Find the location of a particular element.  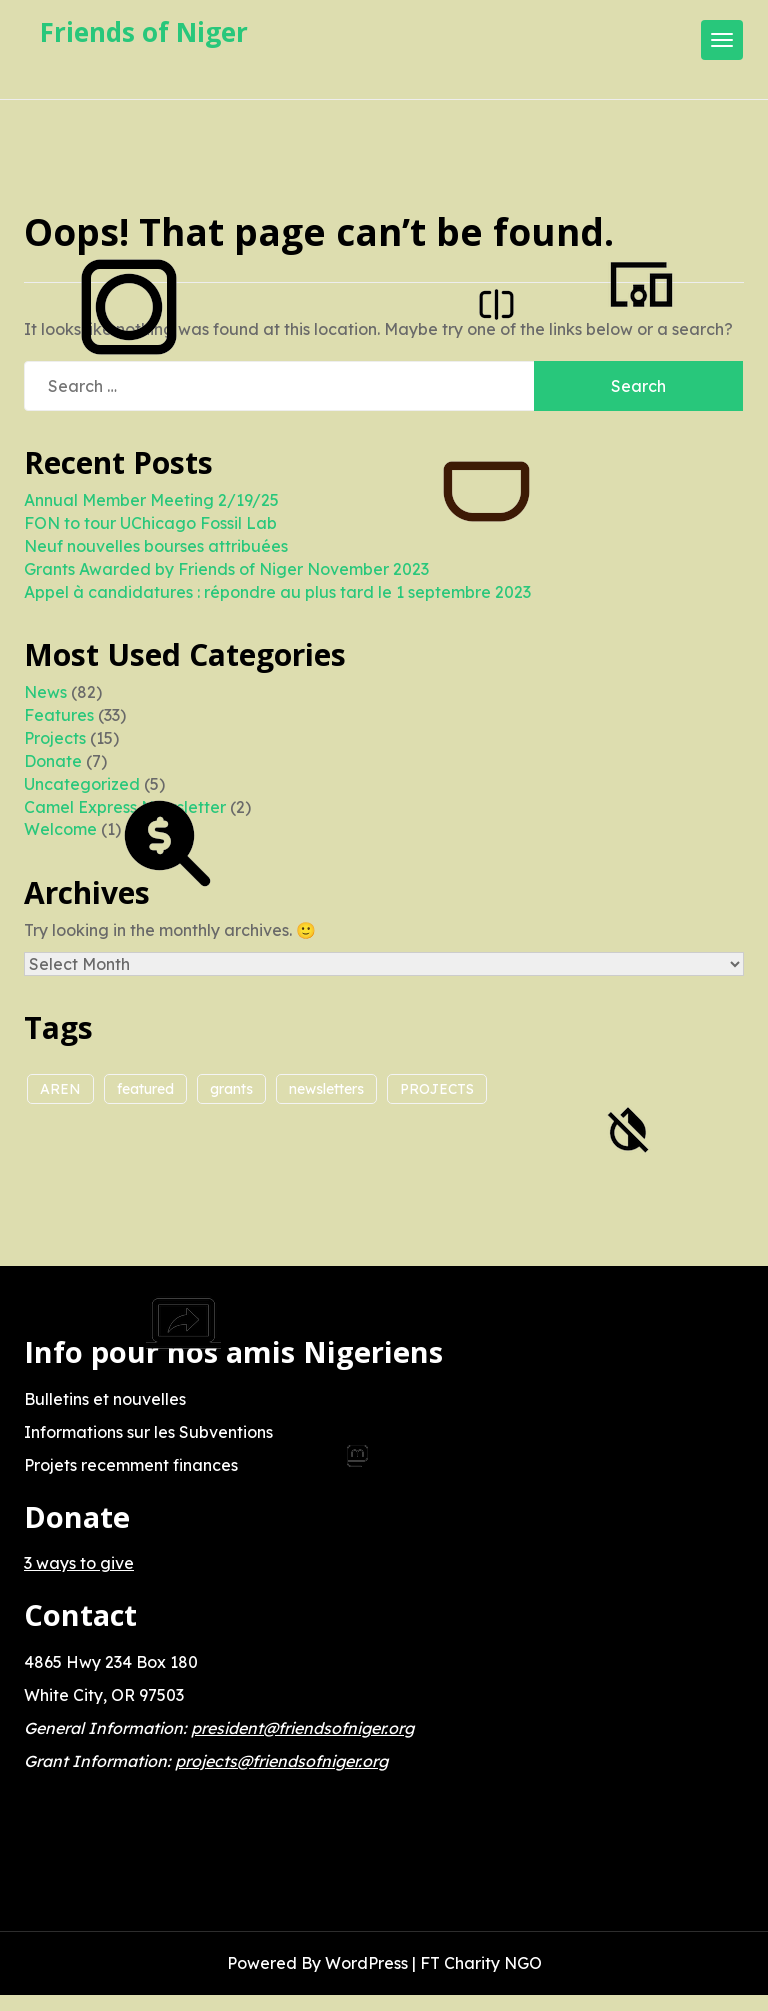

search for pricing or cost information is located at coordinates (167, 843).